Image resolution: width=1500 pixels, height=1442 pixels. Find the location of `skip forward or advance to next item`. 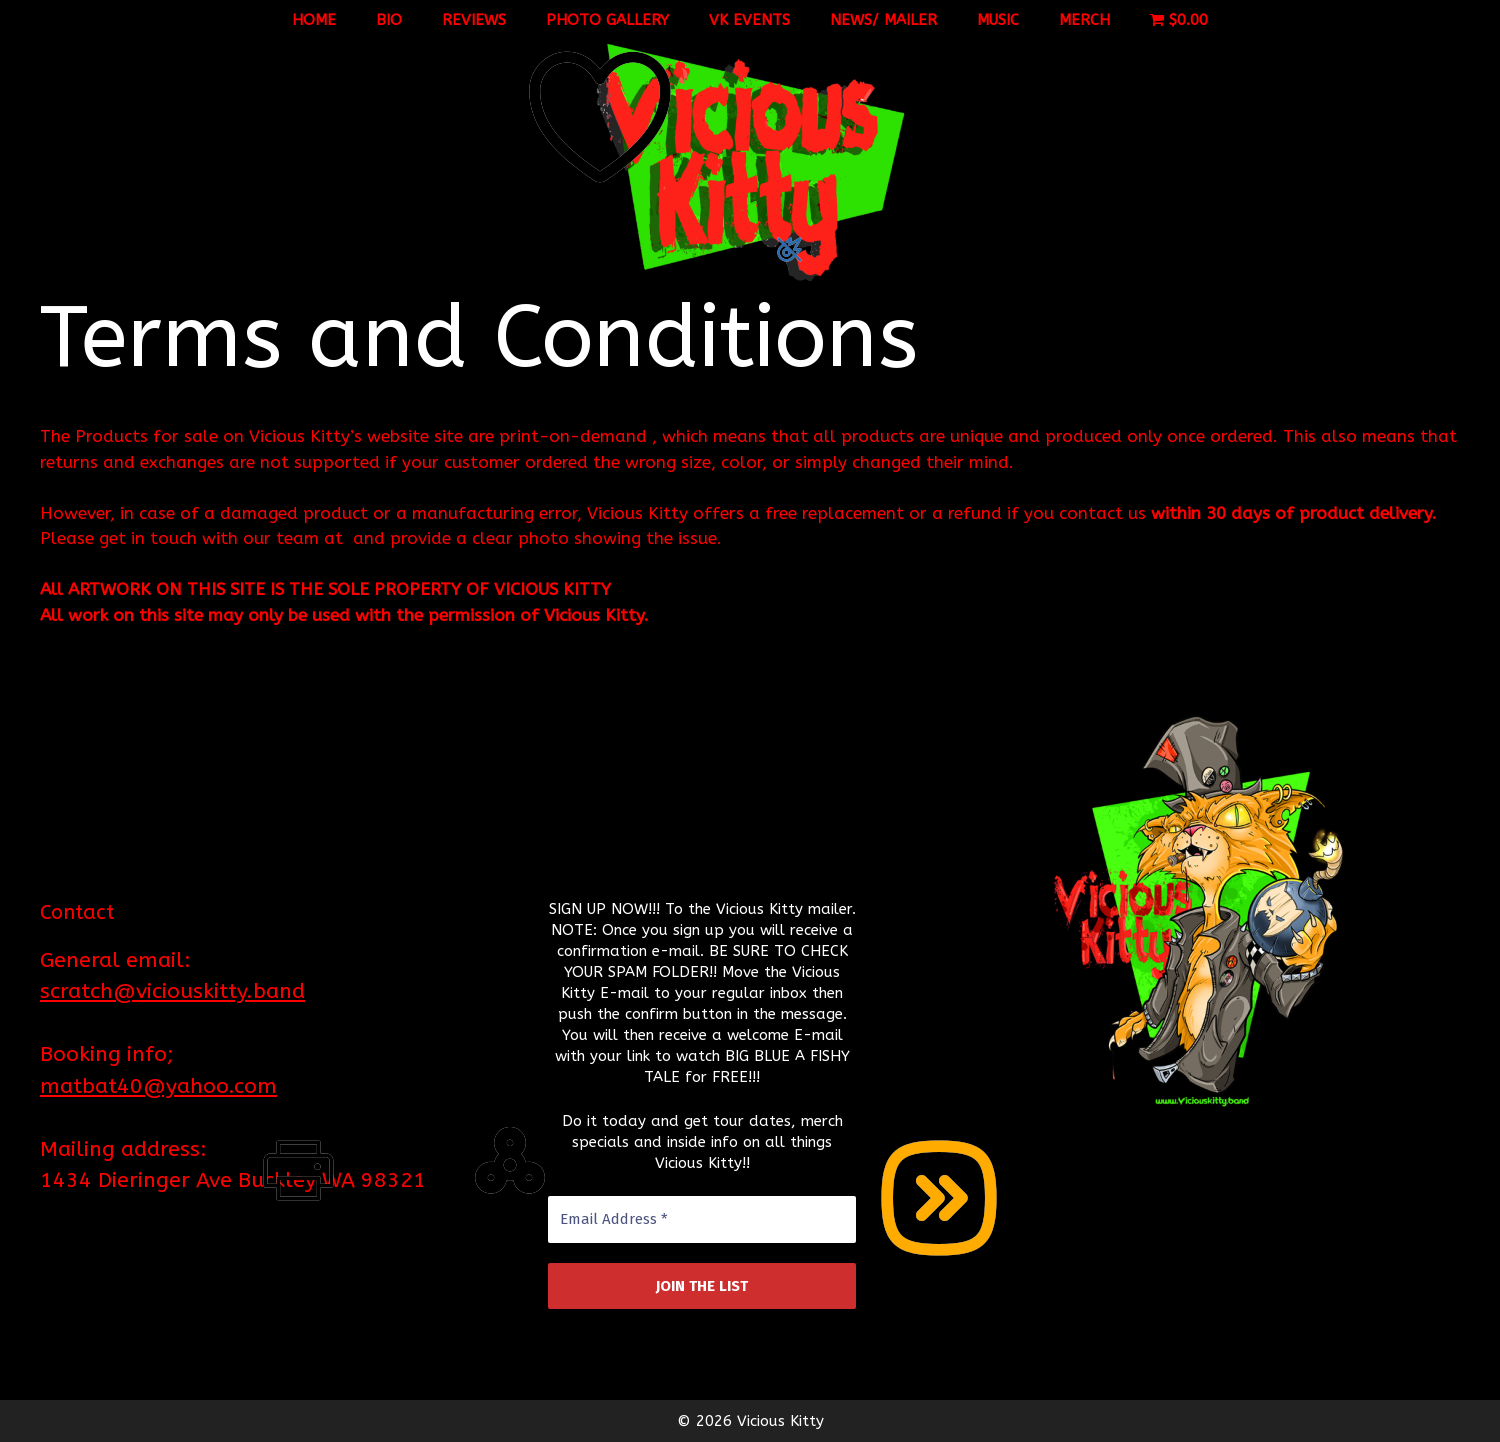

skip forward or advance to next item is located at coordinates (939, 1198).